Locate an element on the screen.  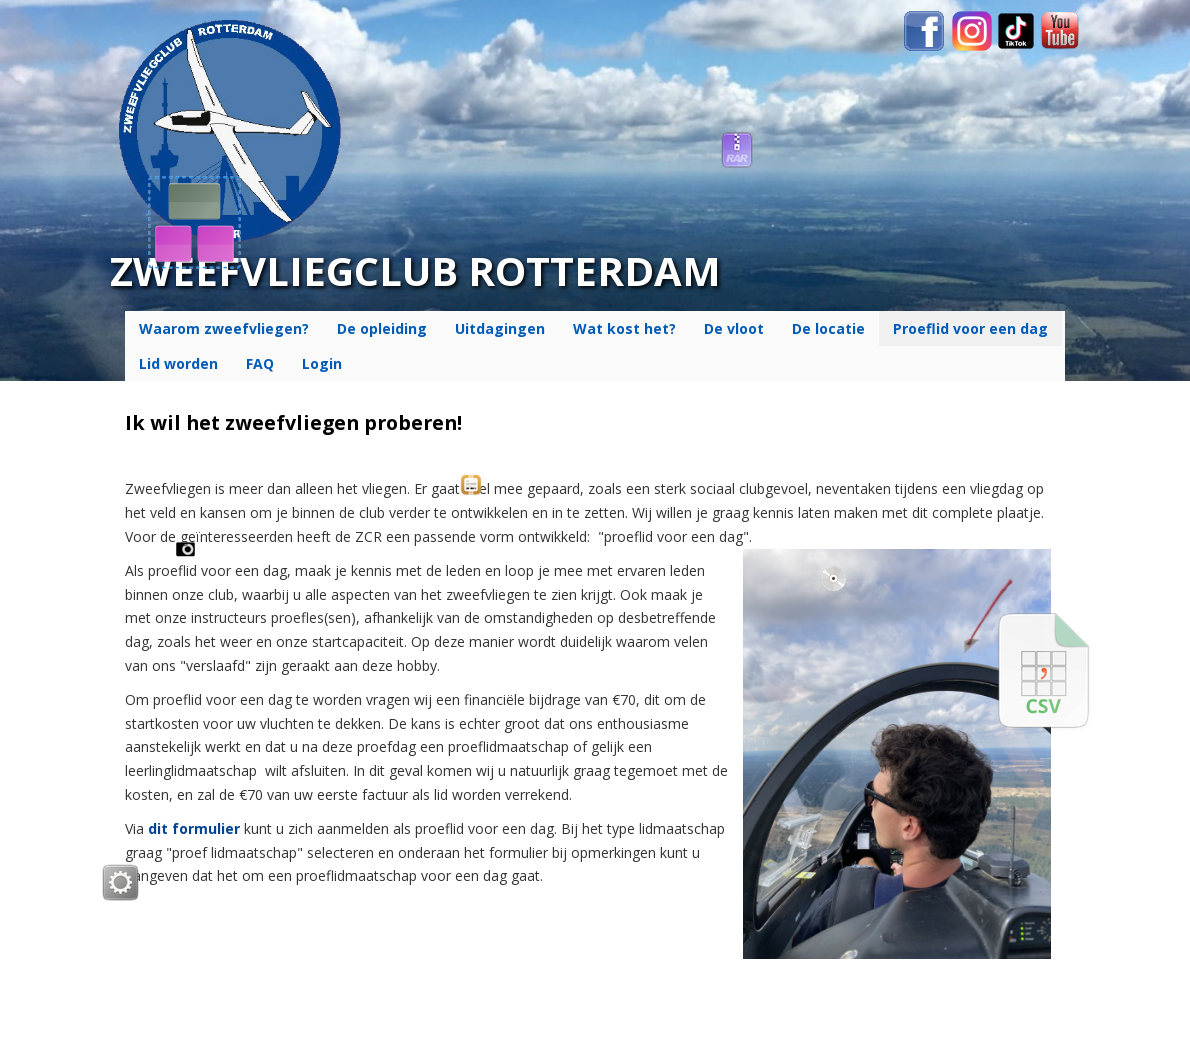
access CD/DVD drive or optical media is located at coordinates (833, 578).